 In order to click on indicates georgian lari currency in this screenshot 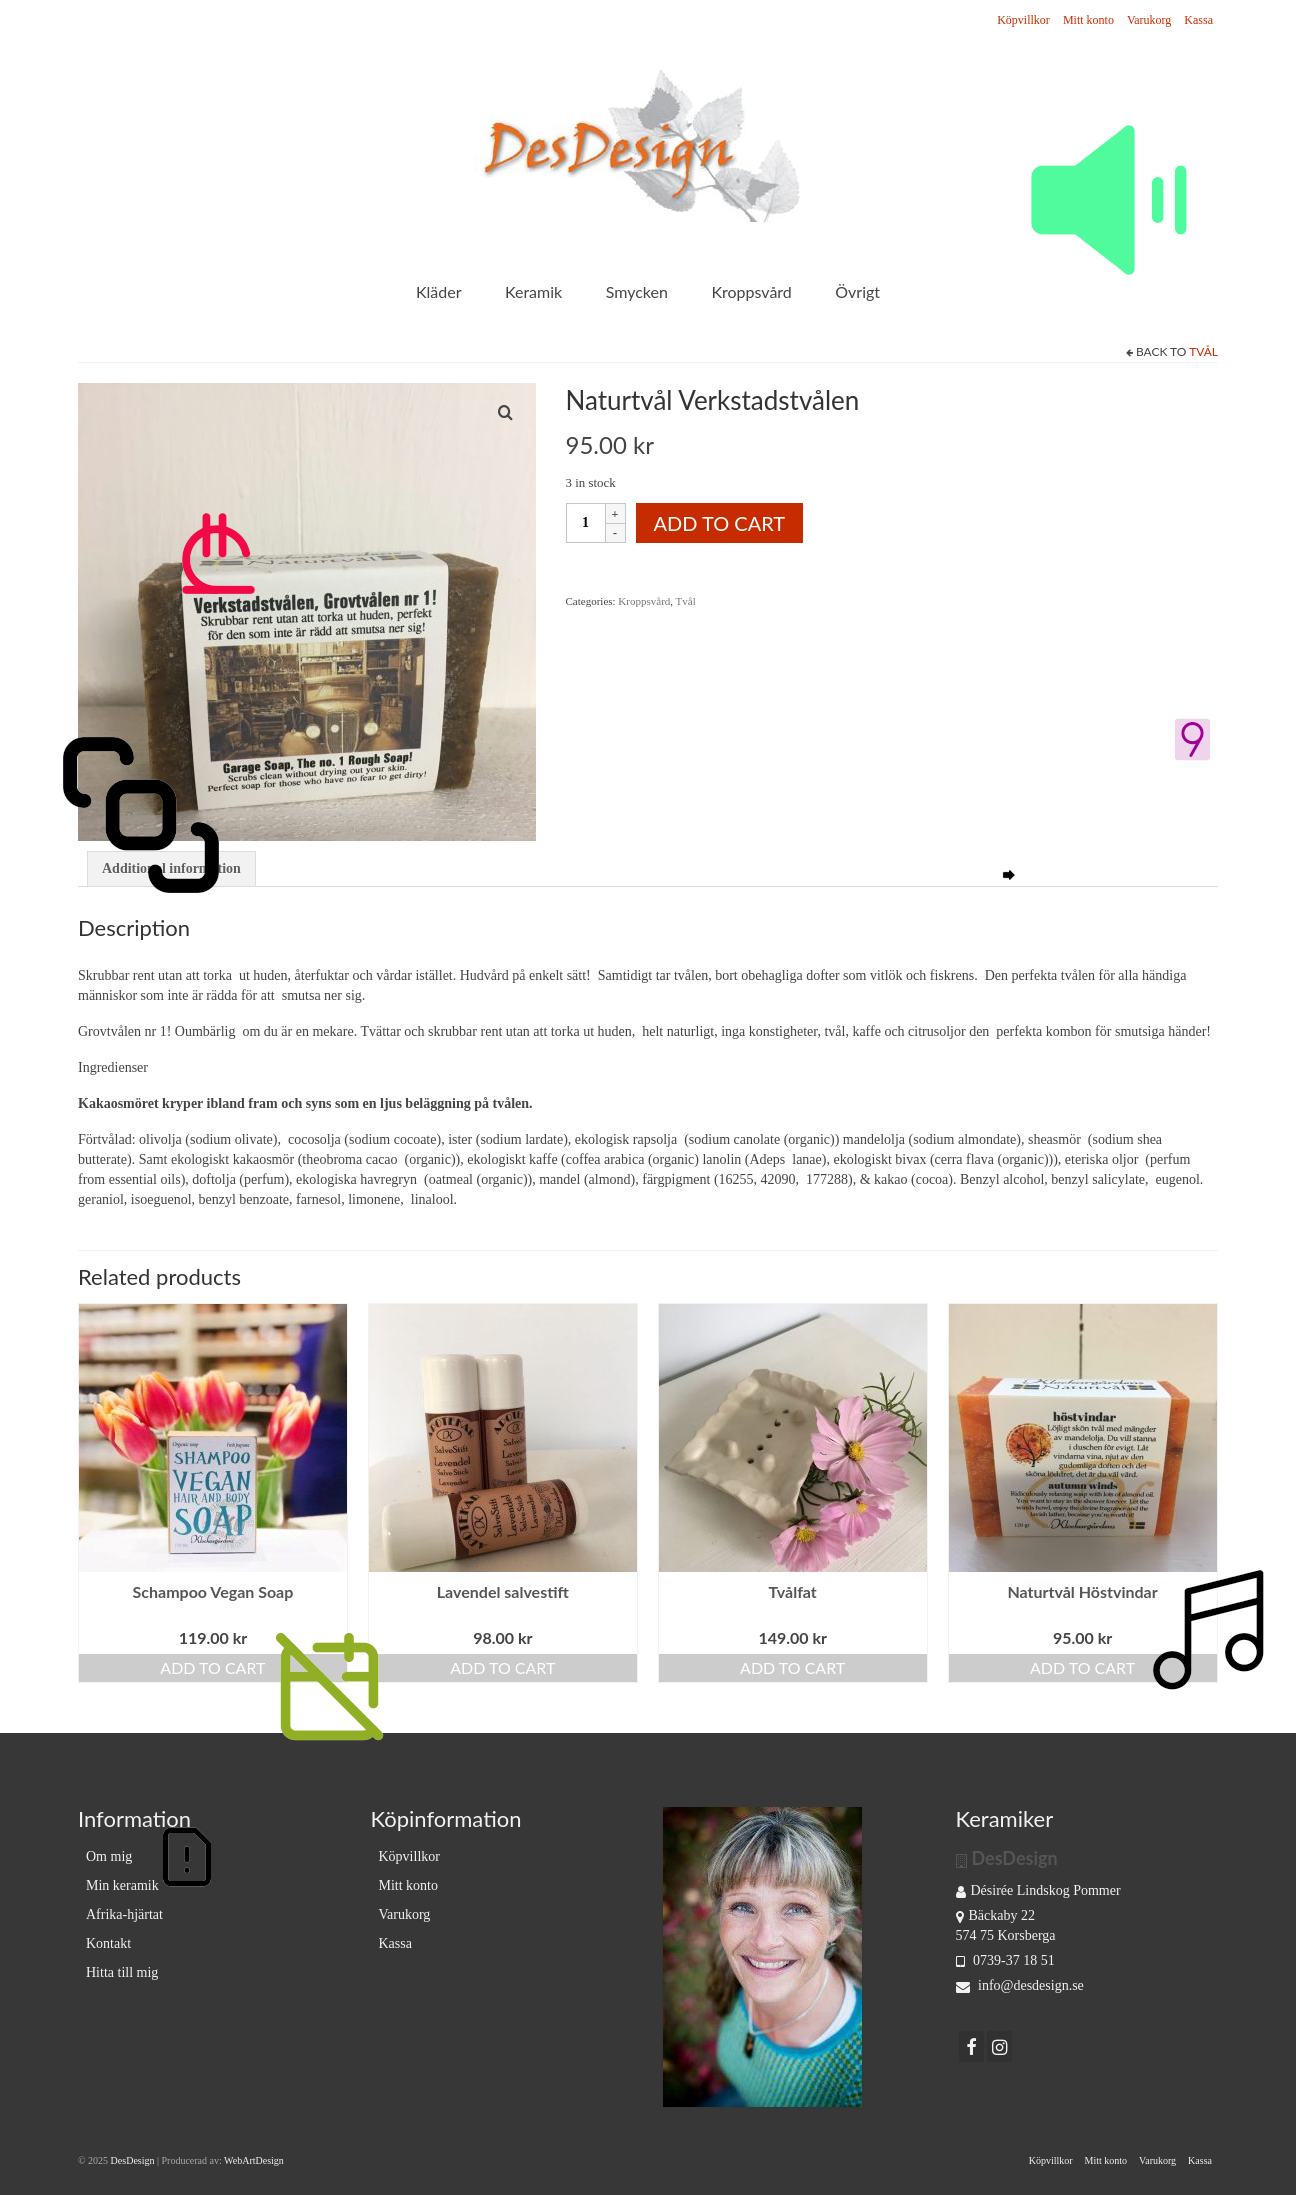, I will do `click(218, 553)`.